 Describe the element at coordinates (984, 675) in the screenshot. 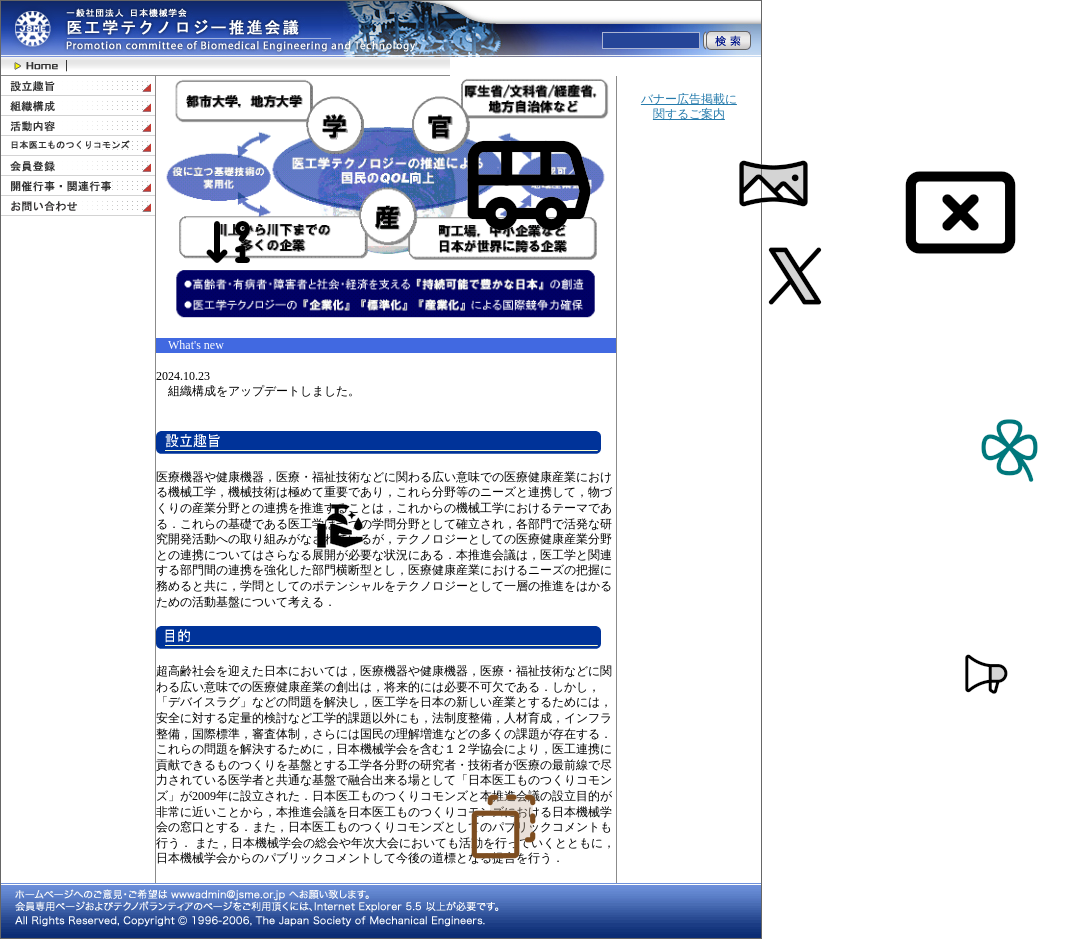

I see `make an announcement` at that location.